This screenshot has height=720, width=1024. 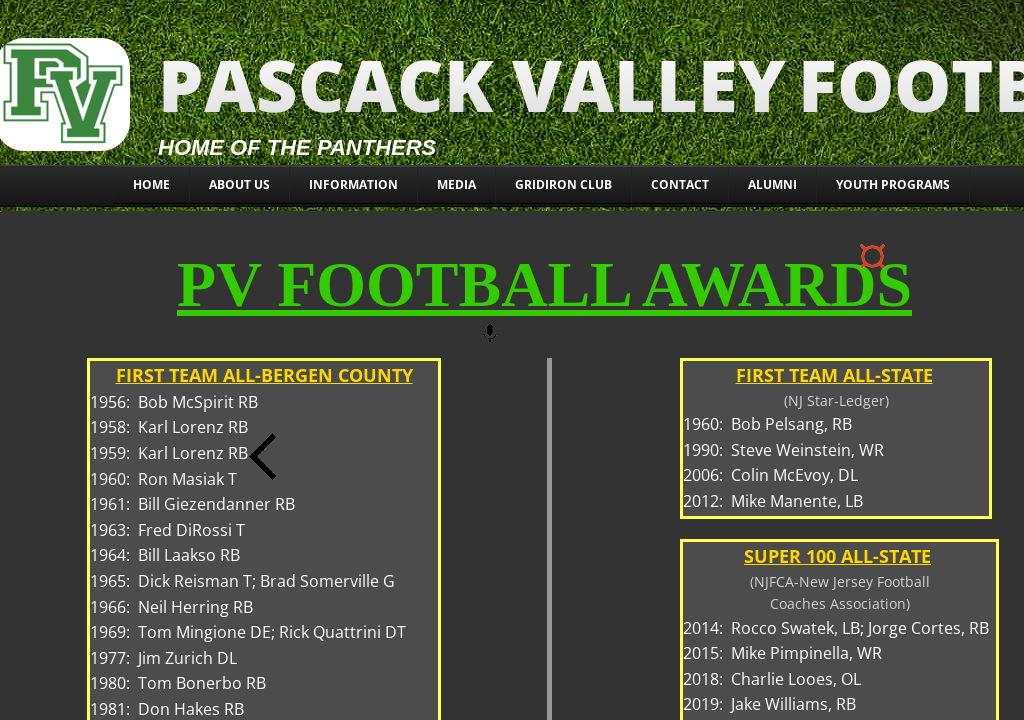 I want to click on tap to use voice input, so click(x=490, y=333).